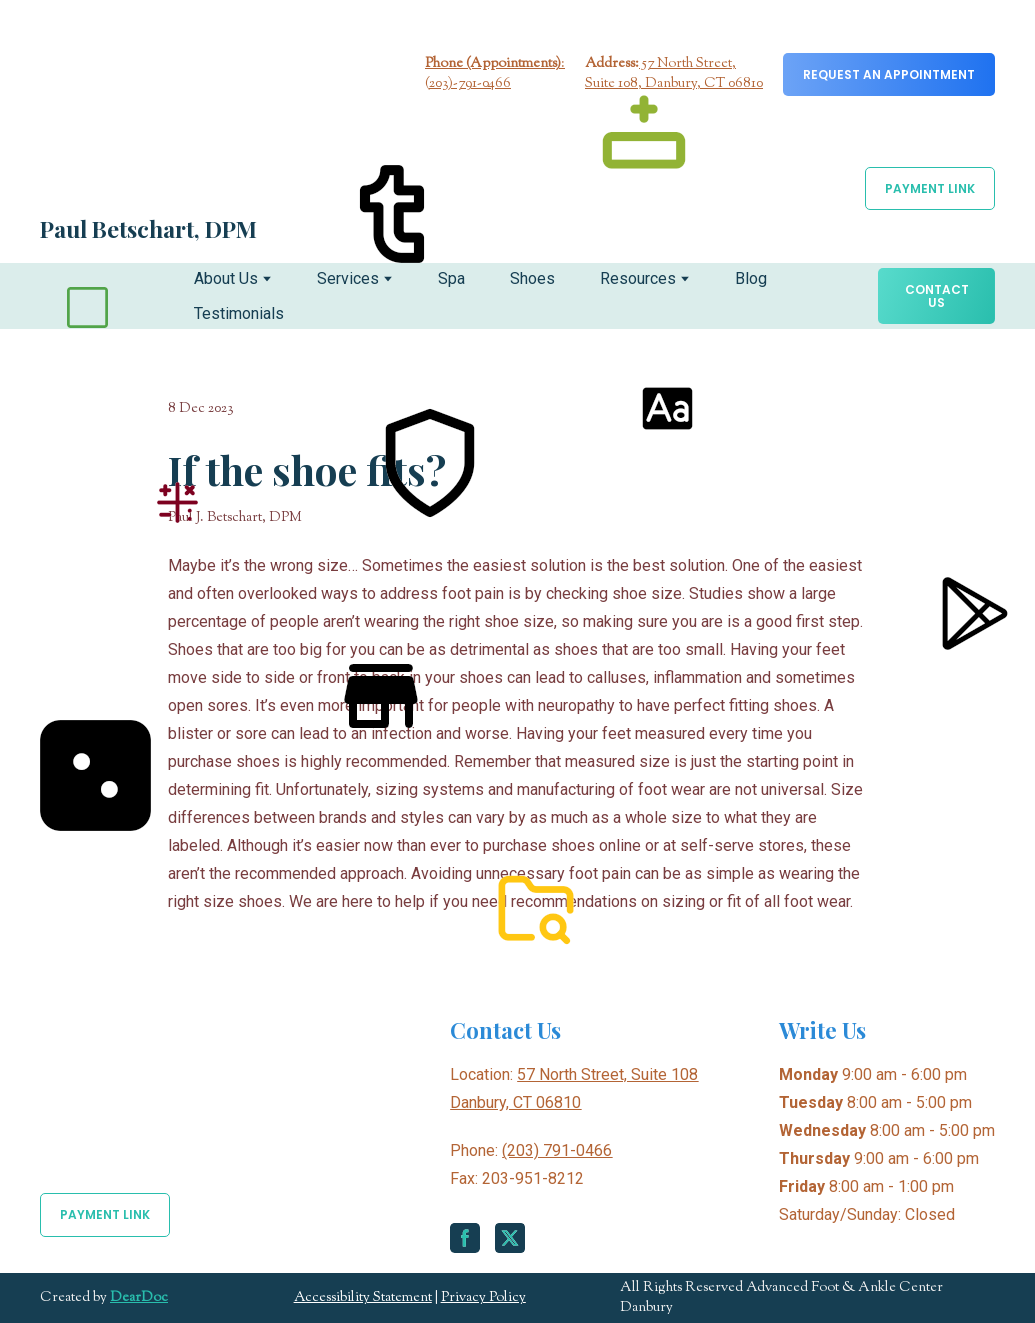 Image resolution: width=1035 pixels, height=1323 pixels. Describe the element at coordinates (381, 696) in the screenshot. I see `access the store or marketplace` at that location.